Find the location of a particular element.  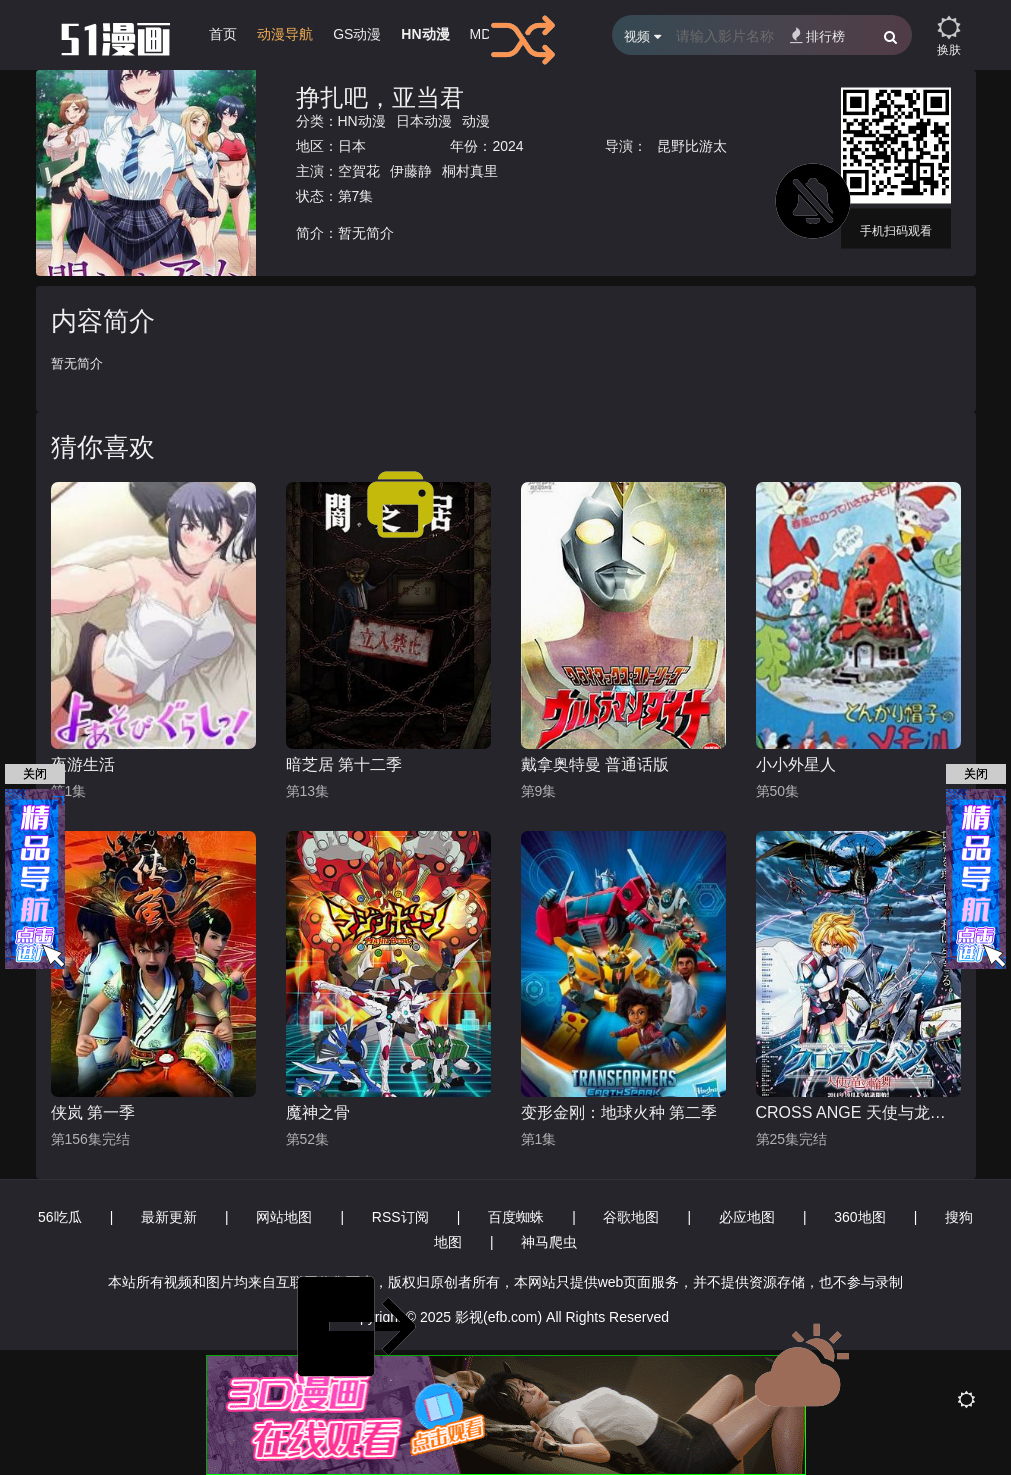

print this document is located at coordinates (400, 504).